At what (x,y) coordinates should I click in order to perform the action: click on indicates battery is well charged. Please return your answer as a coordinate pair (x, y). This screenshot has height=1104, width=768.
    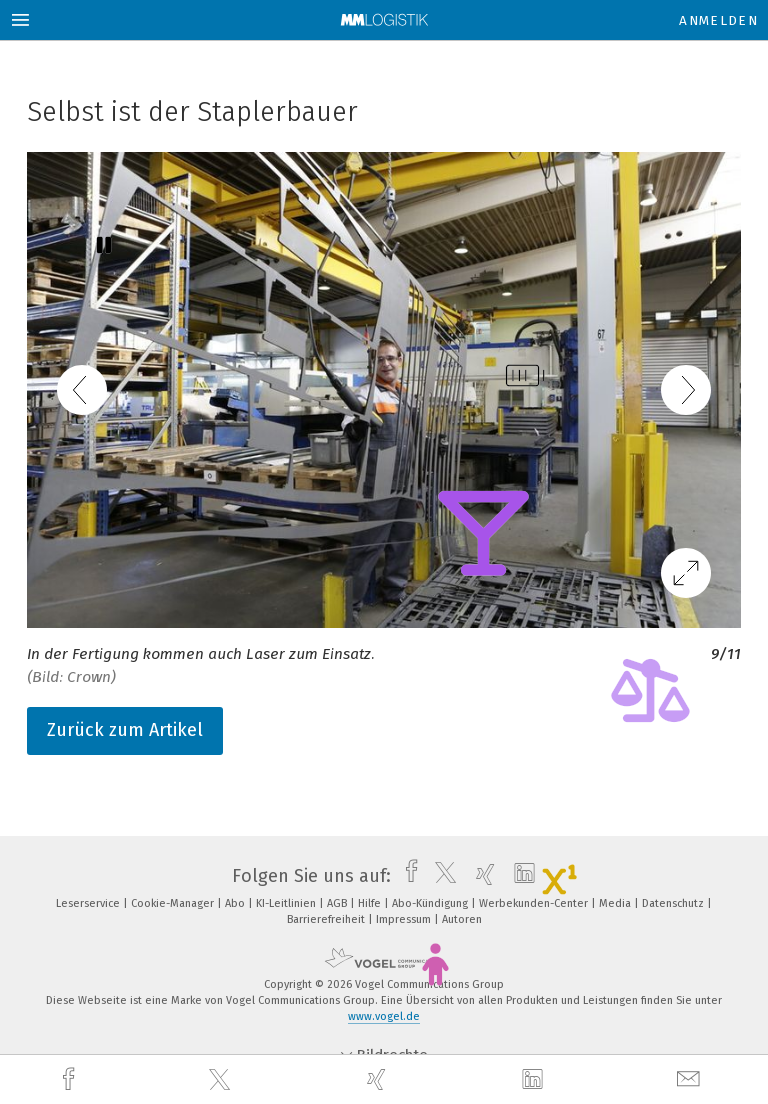
    Looking at the image, I should click on (524, 375).